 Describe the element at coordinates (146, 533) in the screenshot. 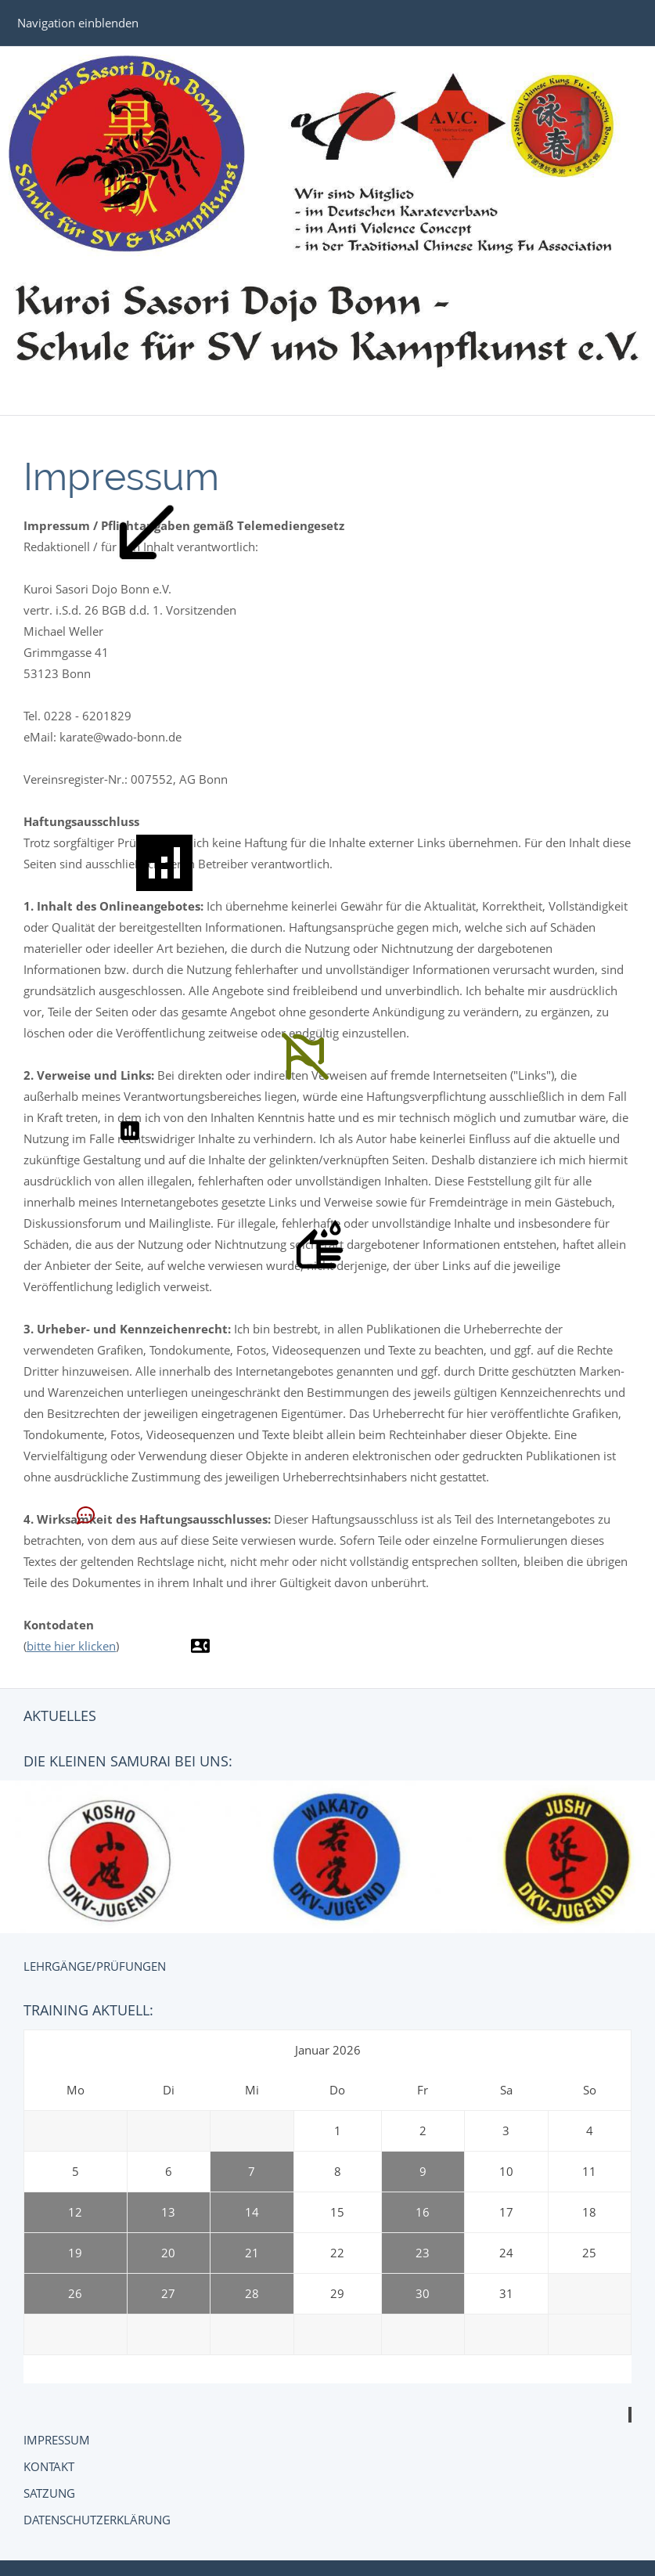

I see `navigate or move southwest on a map` at that location.